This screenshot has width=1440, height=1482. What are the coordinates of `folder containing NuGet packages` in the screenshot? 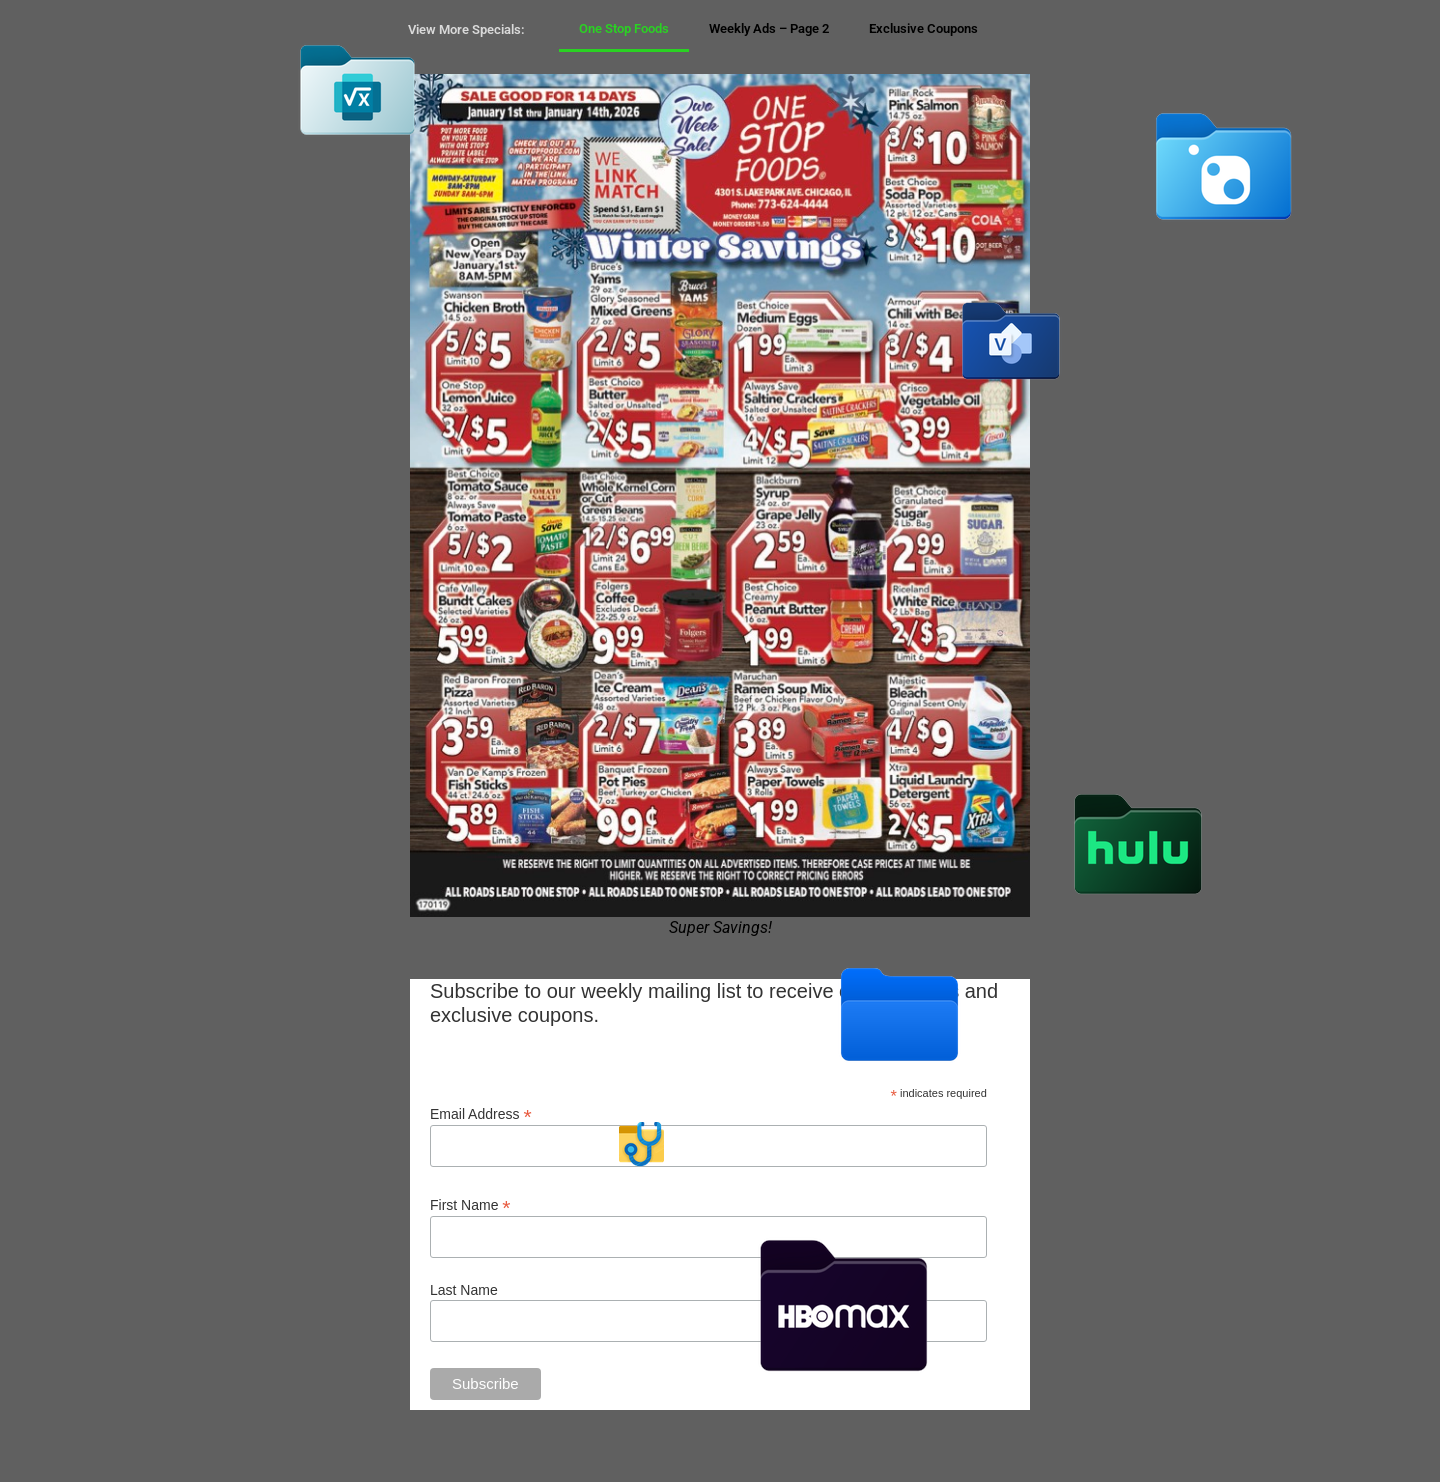 It's located at (1223, 170).